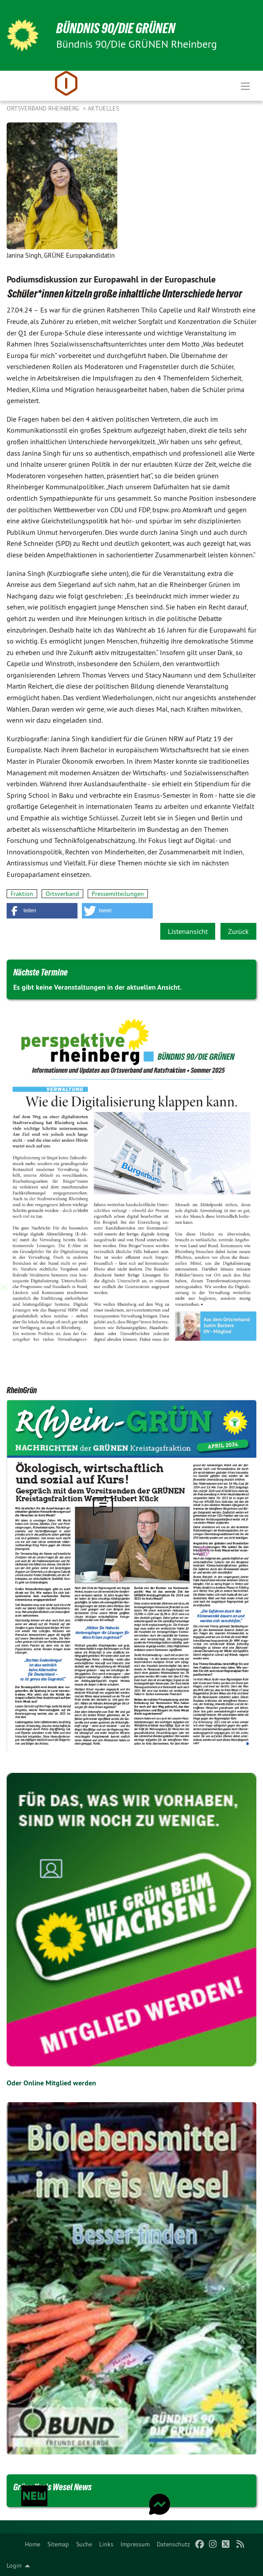 The image size is (263, 2576). Describe the element at coordinates (66, 83) in the screenshot. I see `access information or details` at that location.